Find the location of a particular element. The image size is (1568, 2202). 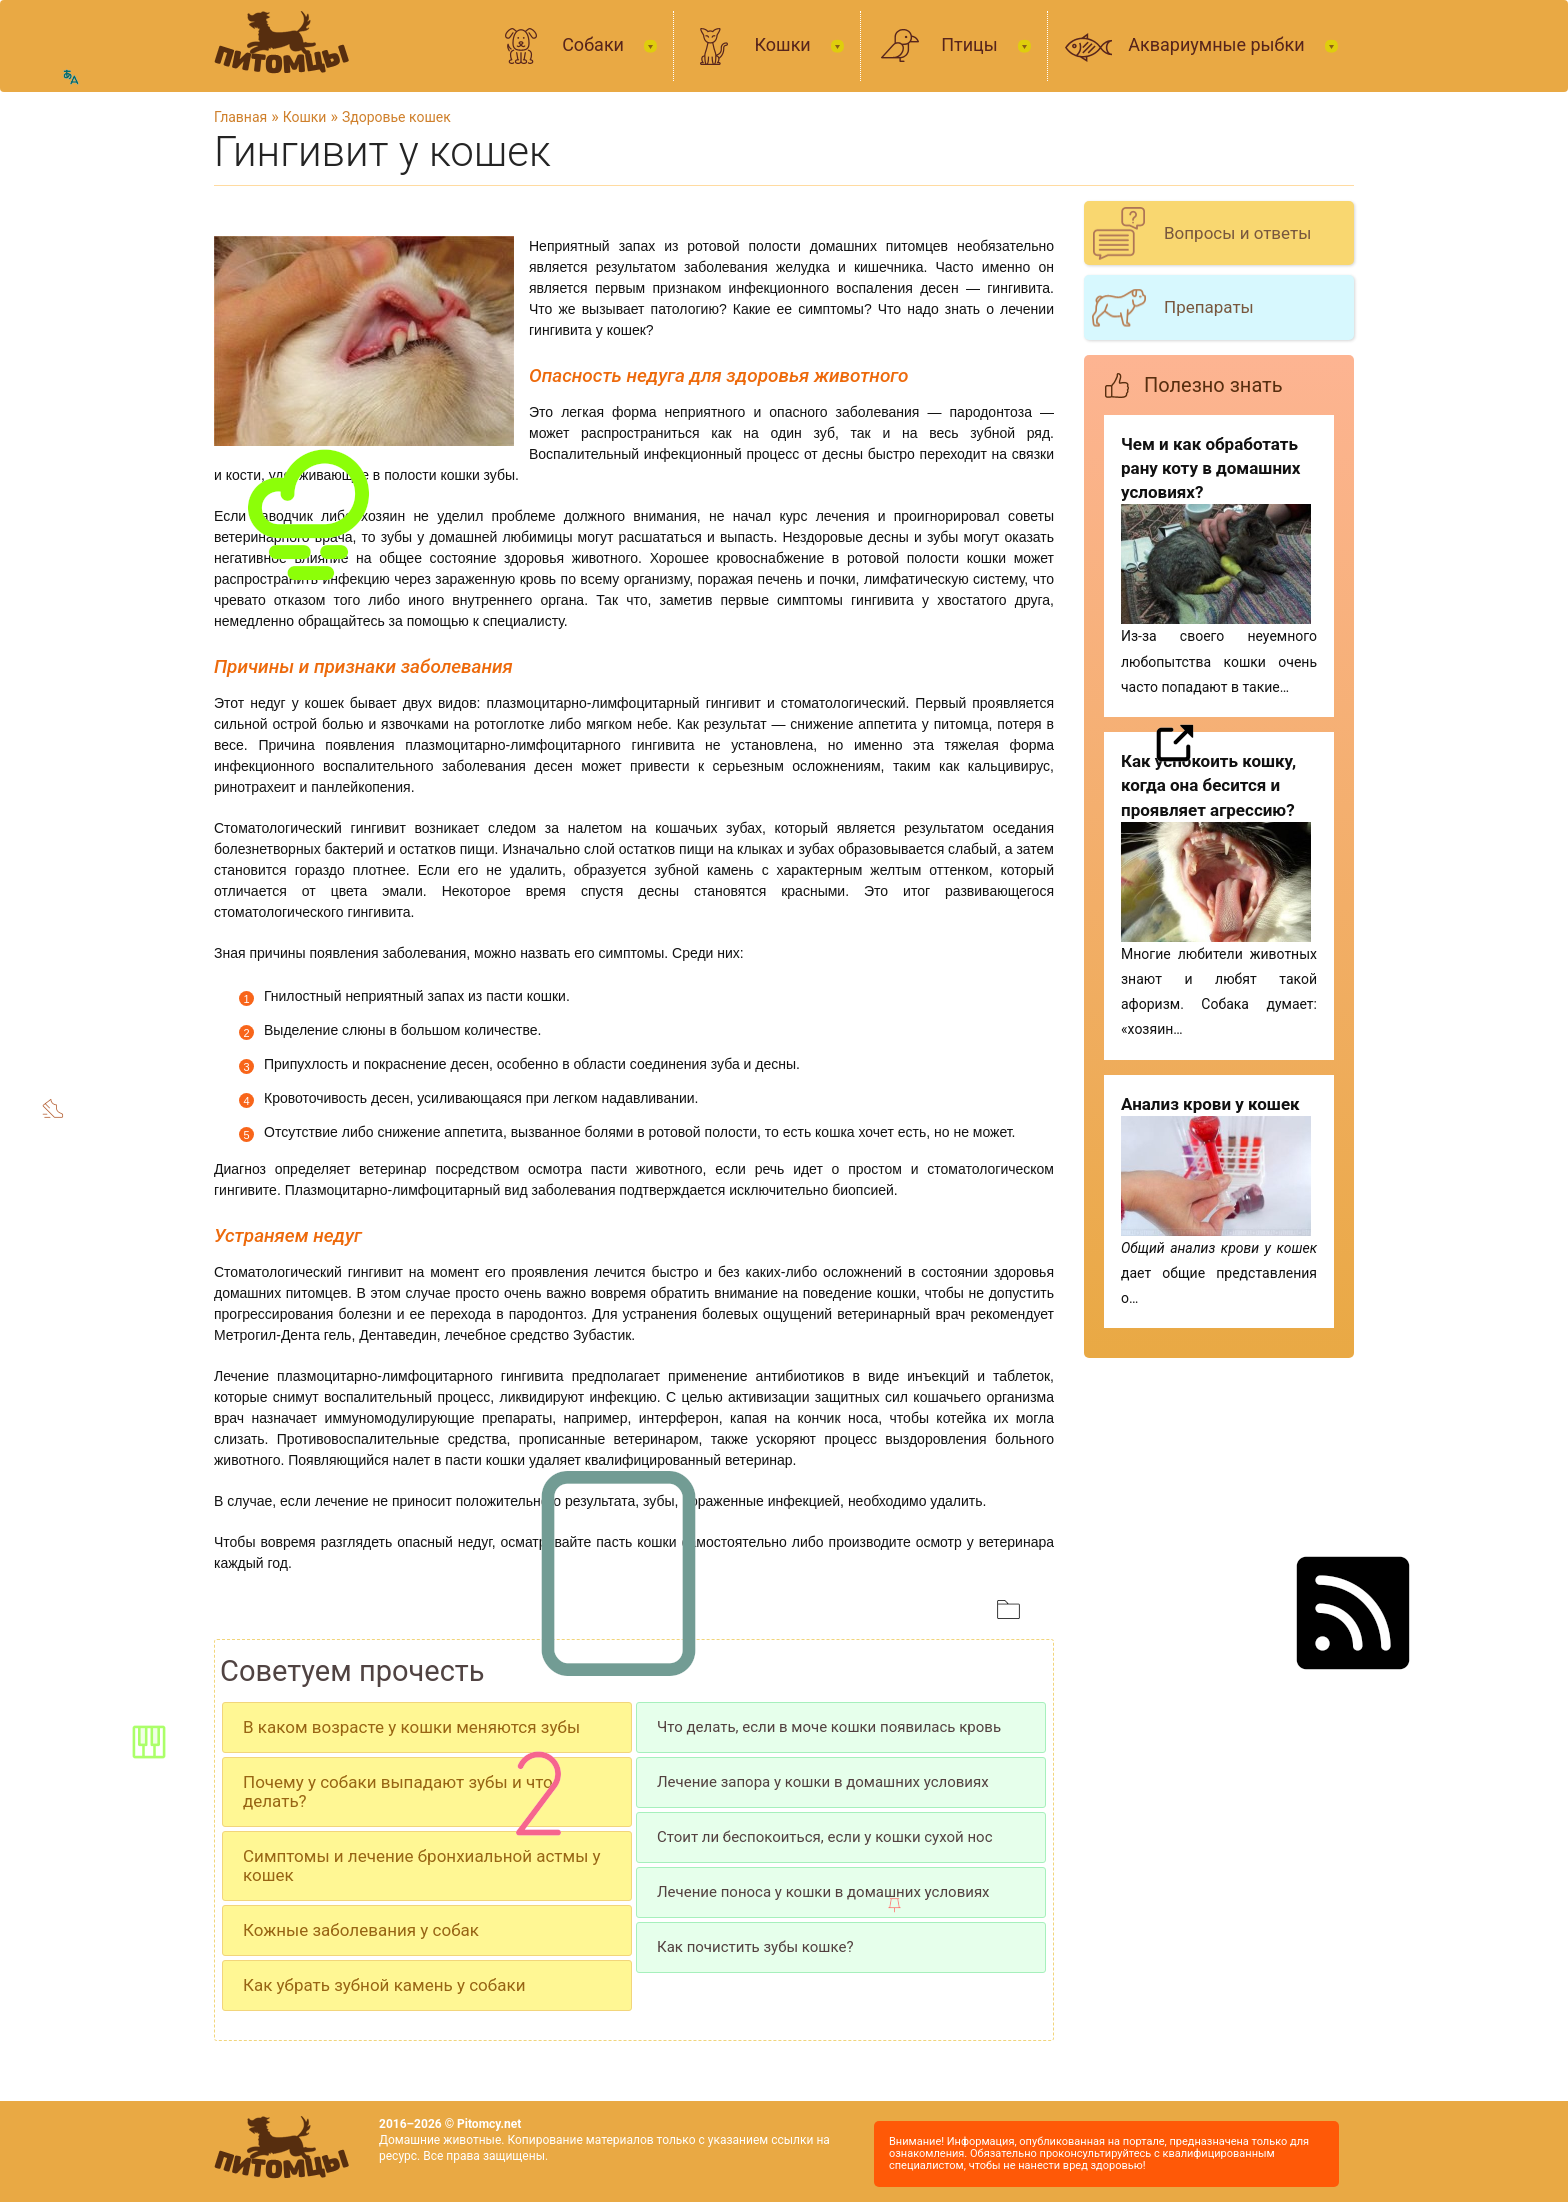

open music or piano app is located at coordinates (149, 1742).